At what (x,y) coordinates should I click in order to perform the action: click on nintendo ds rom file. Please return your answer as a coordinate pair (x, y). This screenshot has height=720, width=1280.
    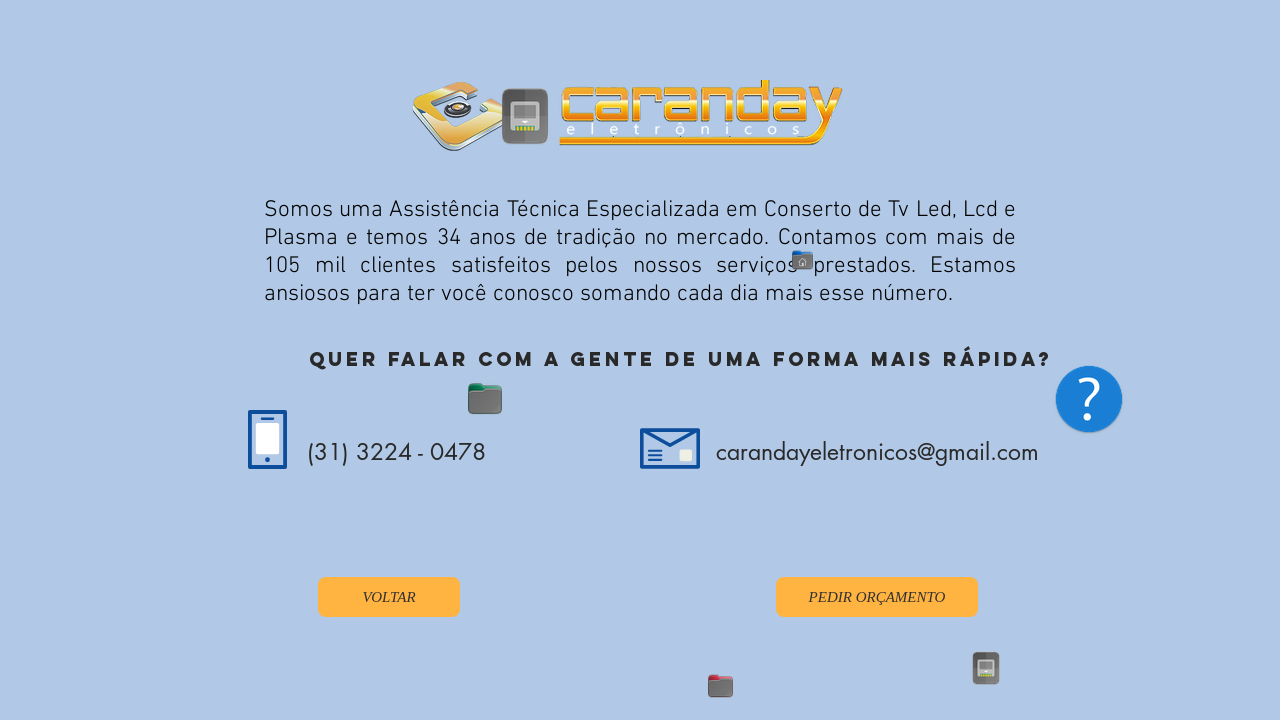
    Looking at the image, I should click on (986, 668).